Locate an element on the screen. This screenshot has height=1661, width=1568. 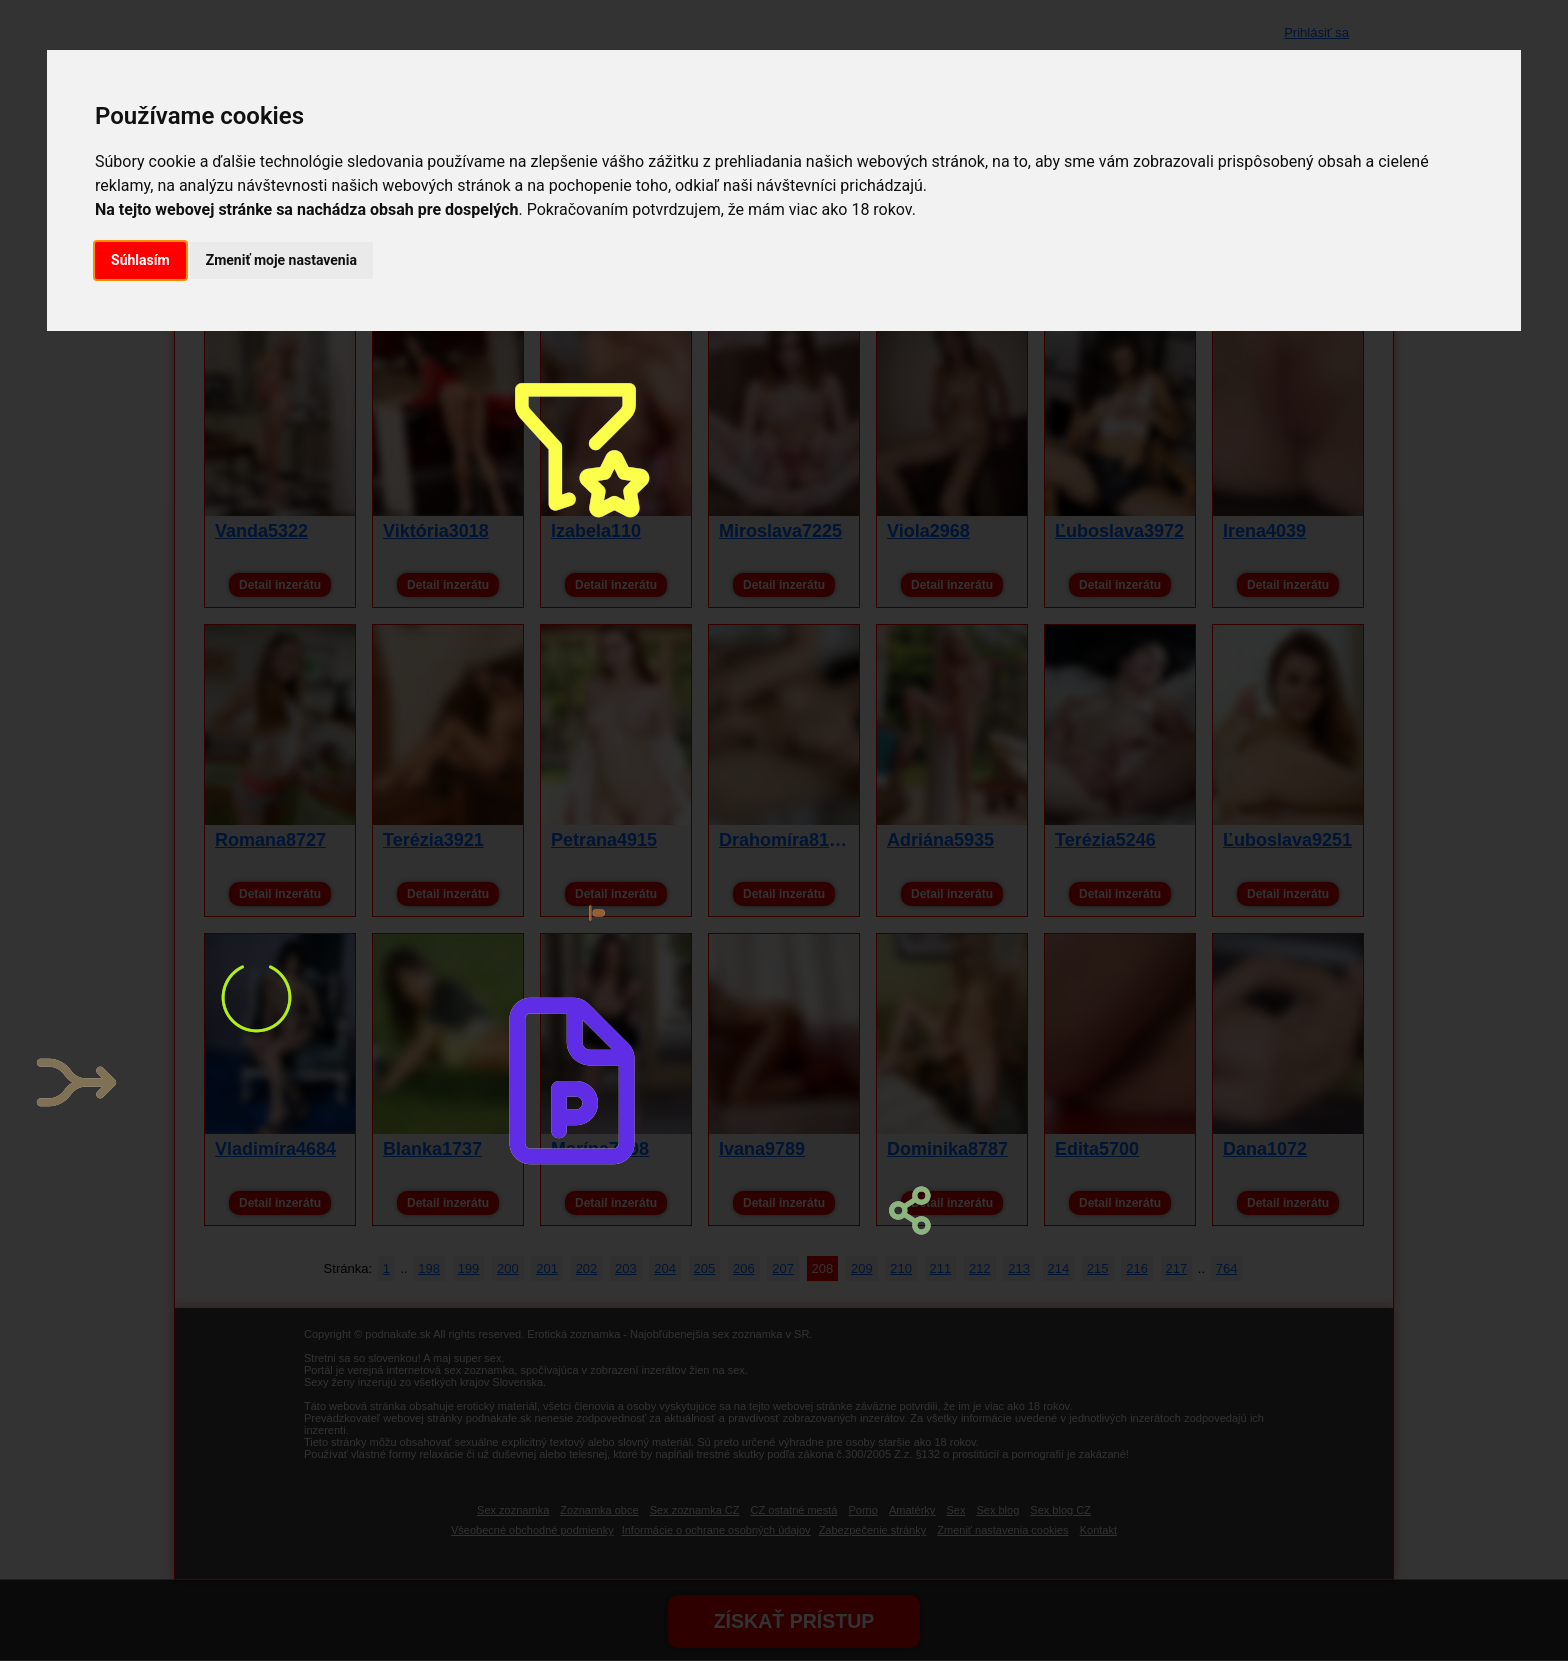
loading or processing in progress is located at coordinates (256, 997).